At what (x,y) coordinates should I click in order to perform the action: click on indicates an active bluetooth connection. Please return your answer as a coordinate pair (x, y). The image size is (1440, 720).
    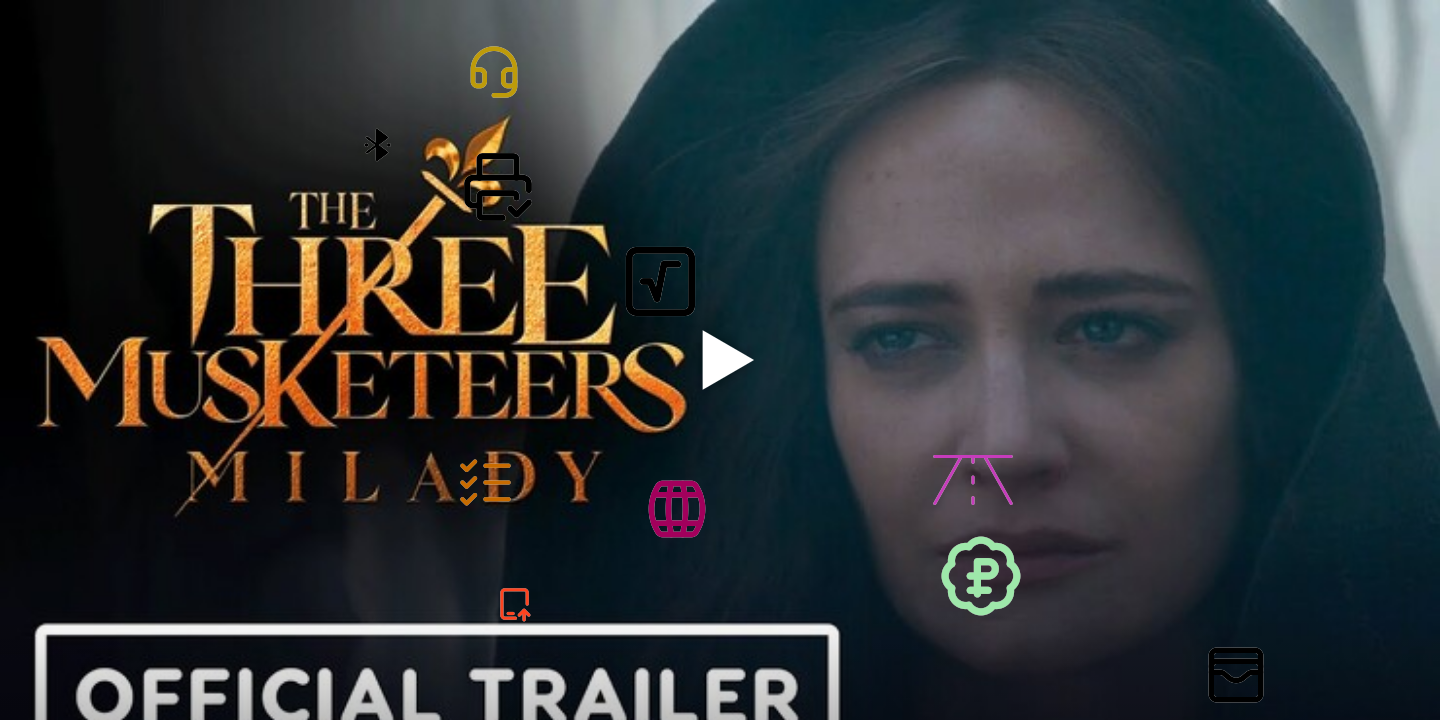
    Looking at the image, I should click on (377, 145).